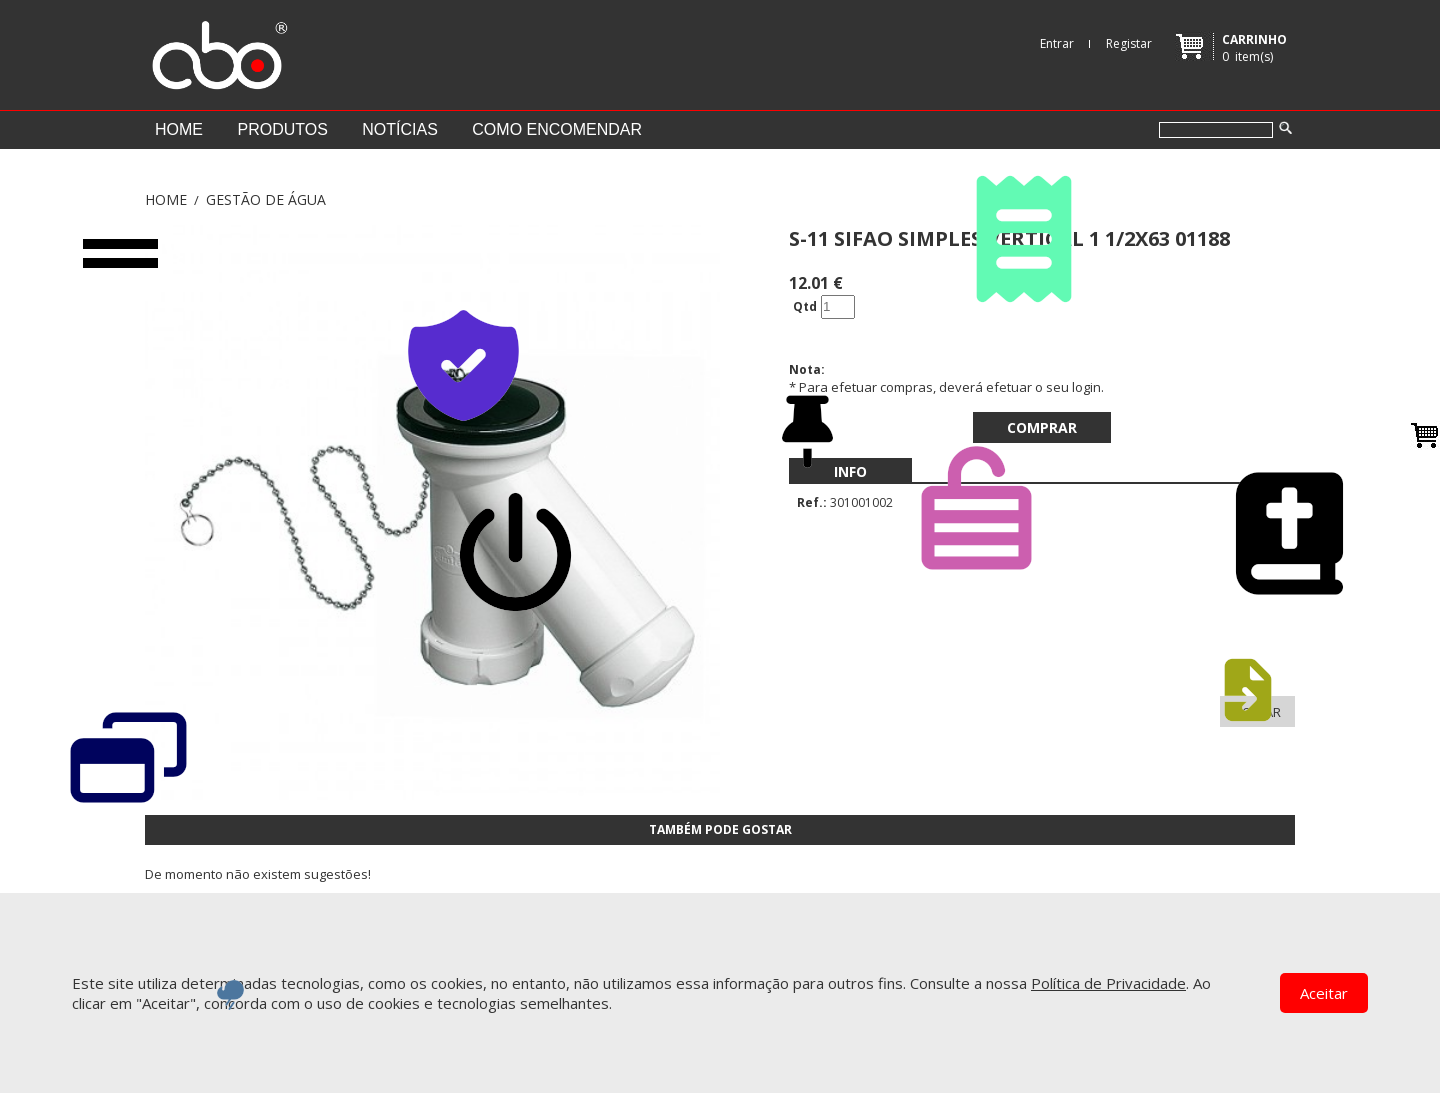 Image resolution: width=1440 pixels, height=1093 pixels. What do you see at coordinates (515, 555) in the screenshot?
I see `turn off or shut down the device` at bounding box center [515, 555].